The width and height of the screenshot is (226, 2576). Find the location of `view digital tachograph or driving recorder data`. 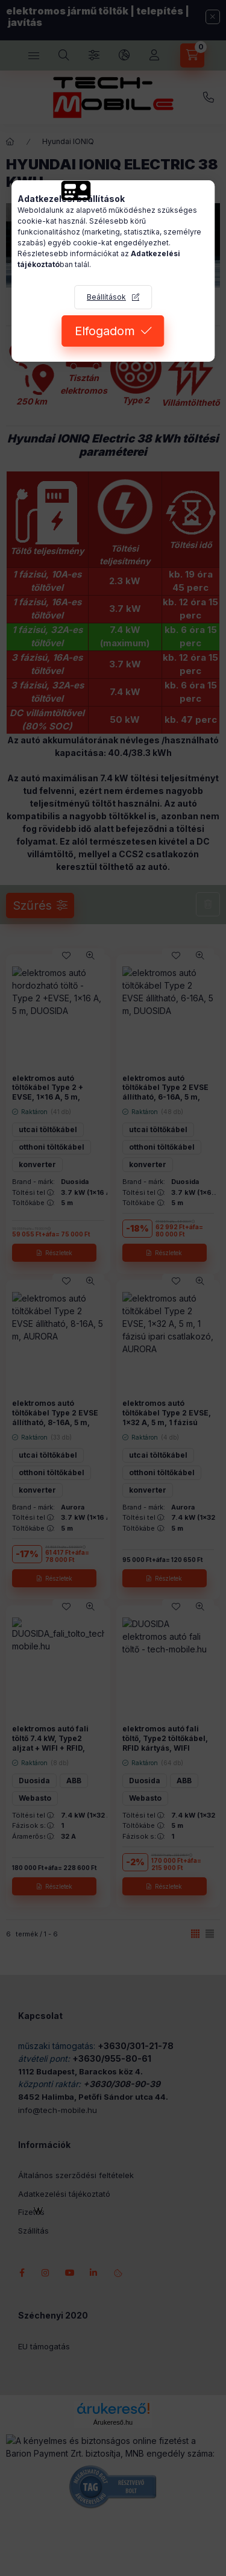

view digital tachograph or driving recorder data is located at coordinates (76, 191).